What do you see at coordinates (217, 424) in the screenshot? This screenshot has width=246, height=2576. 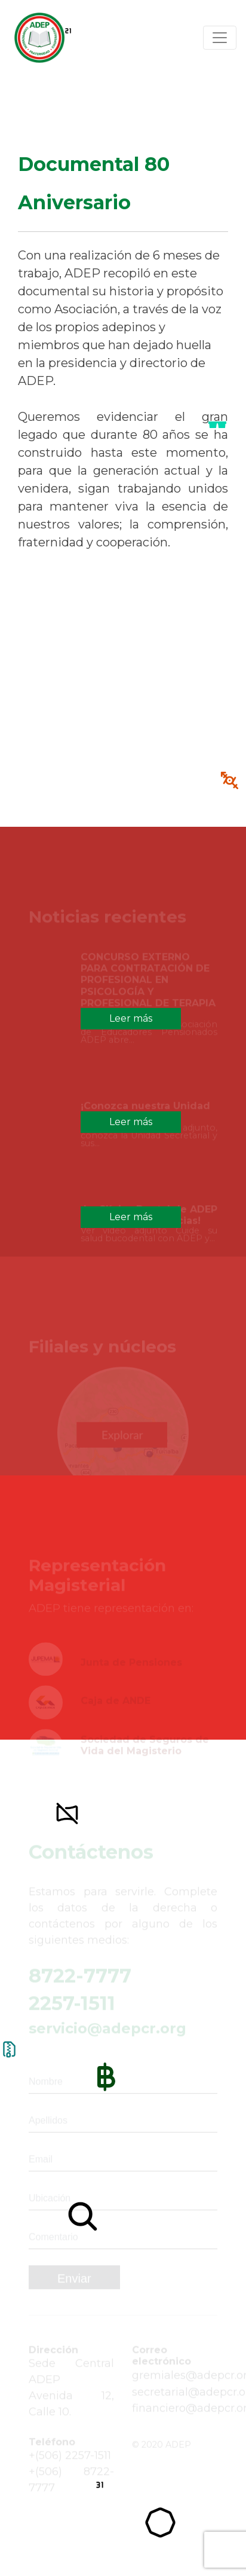 I see `enable reading or accessibility mode` at bounding box center [217, 424].